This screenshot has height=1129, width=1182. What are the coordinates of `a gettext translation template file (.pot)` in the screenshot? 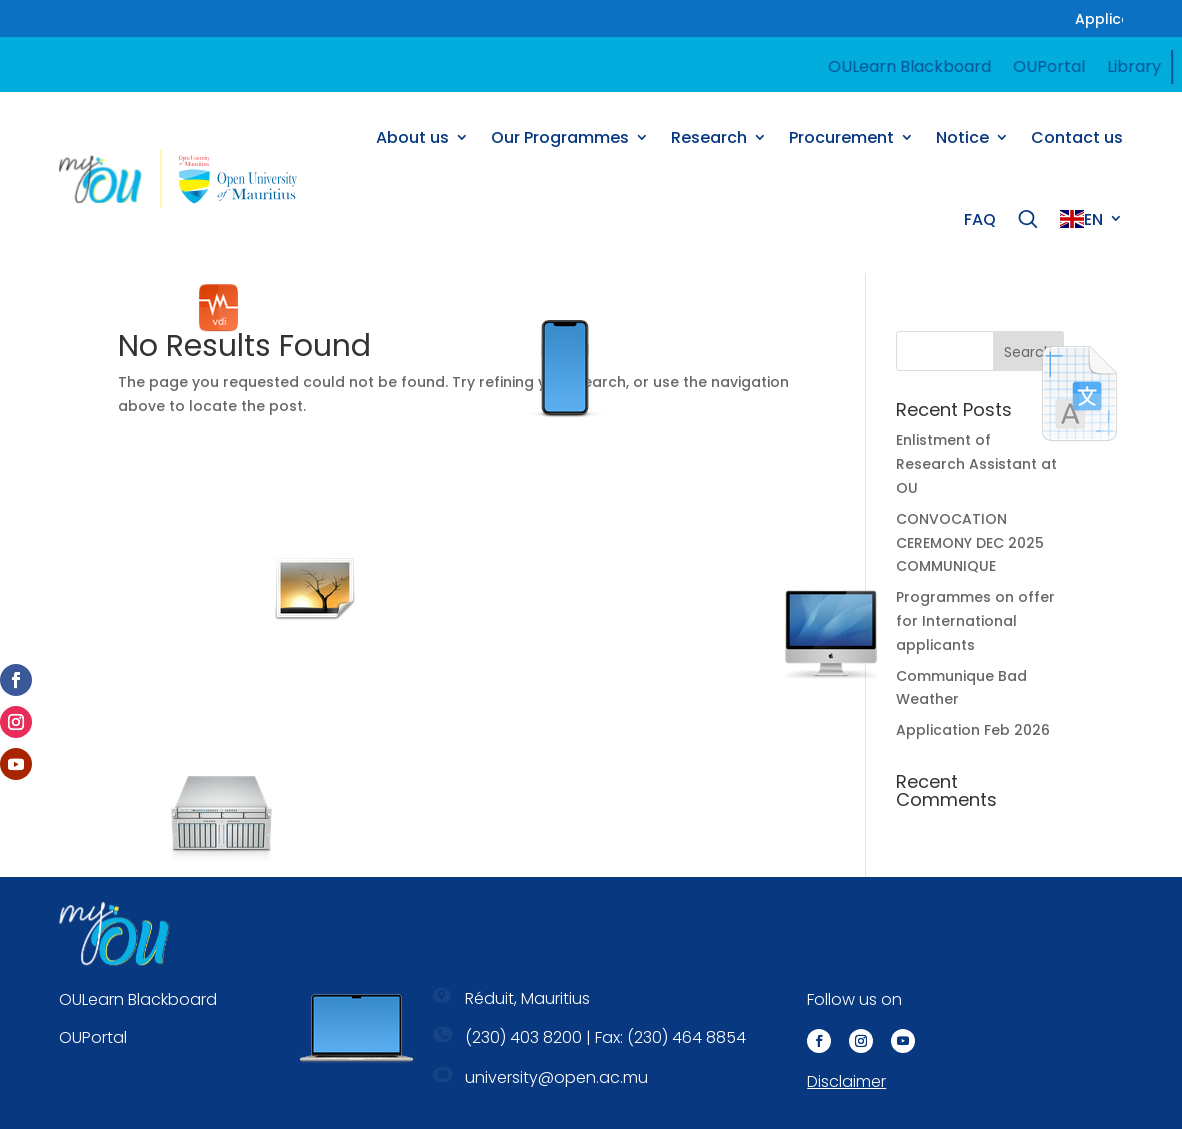 It's located at (1079, 393).